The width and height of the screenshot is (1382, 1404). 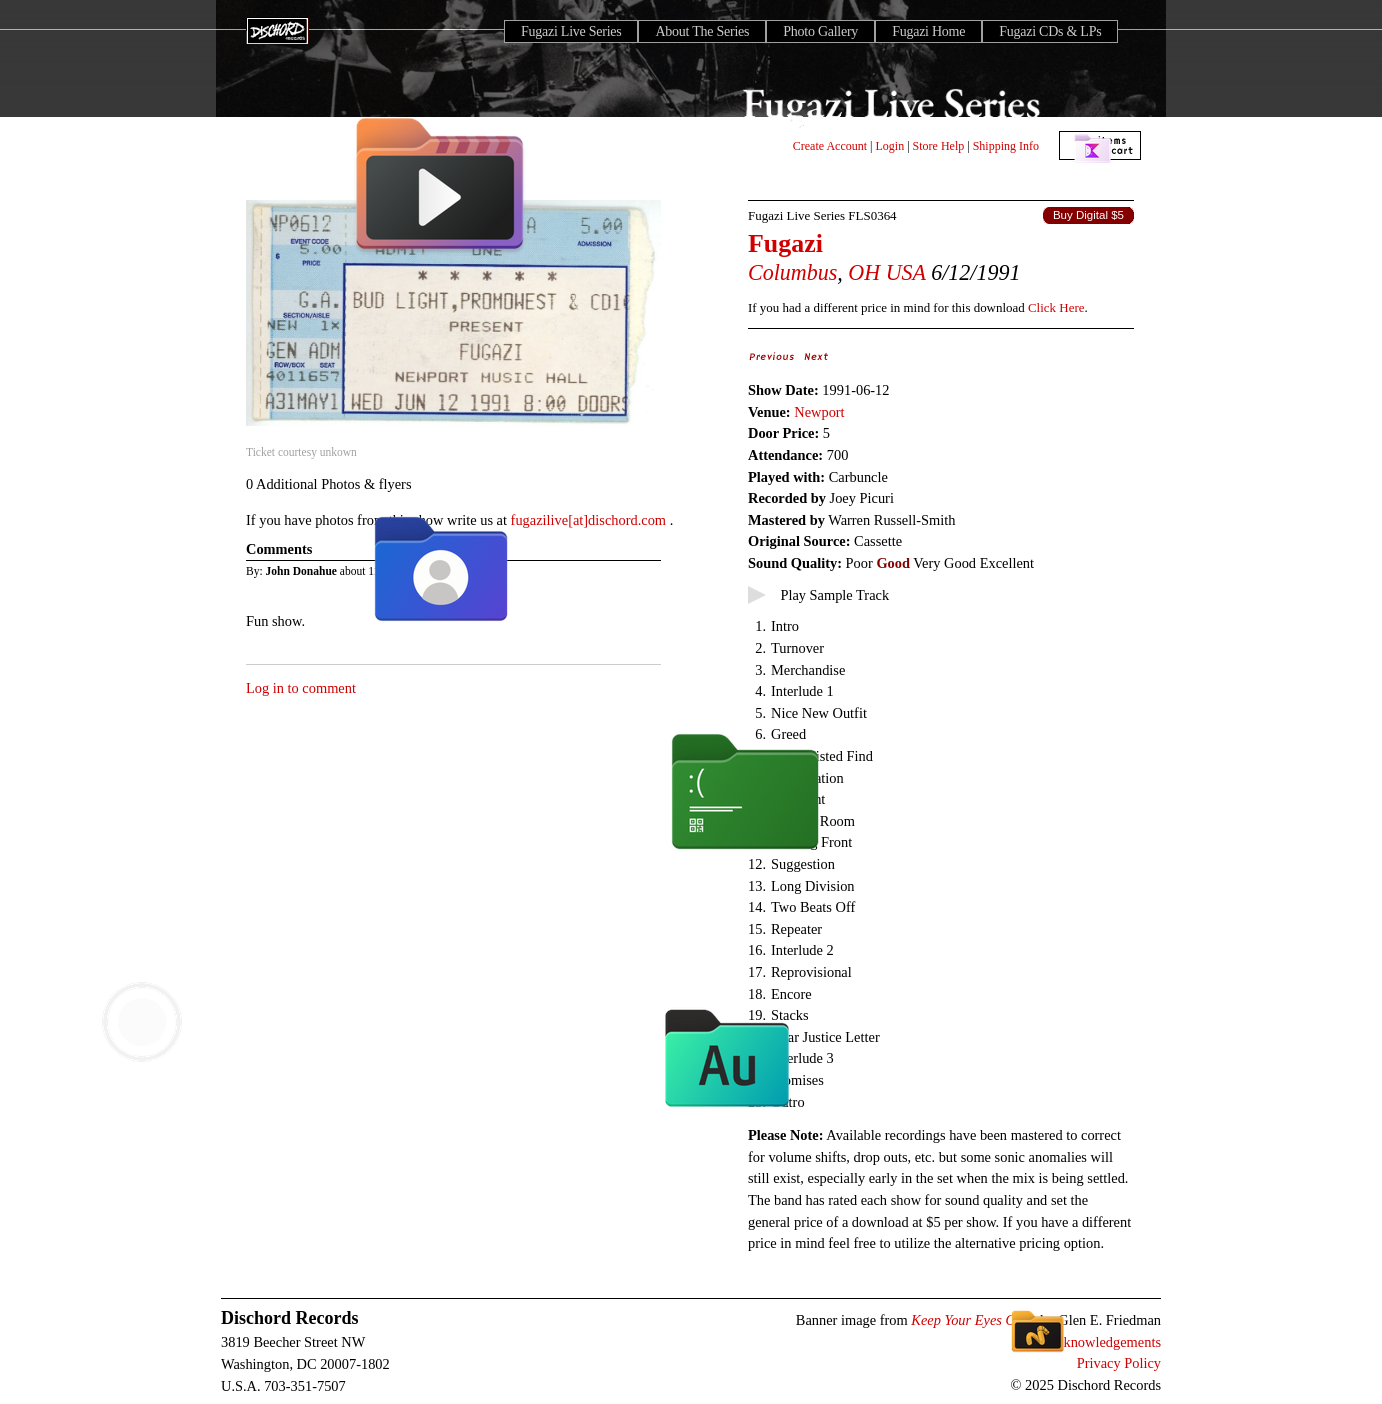 What do you see at coordinates (142, 1022) in the screenshot?
I see `indicates a paused or inactive download/upload process` at bounding box center [142, 1022].